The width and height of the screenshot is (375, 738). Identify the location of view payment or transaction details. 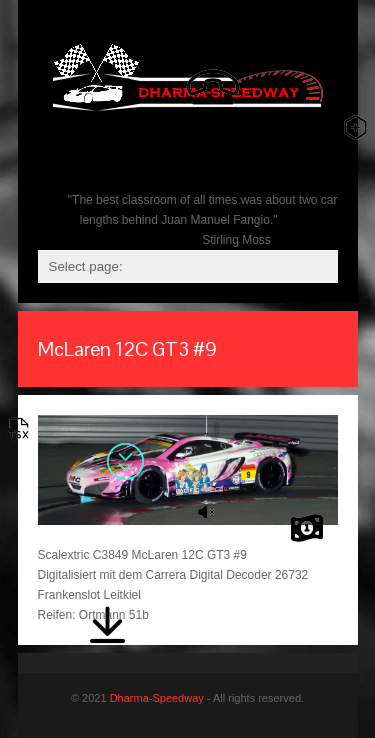
(307, 528).